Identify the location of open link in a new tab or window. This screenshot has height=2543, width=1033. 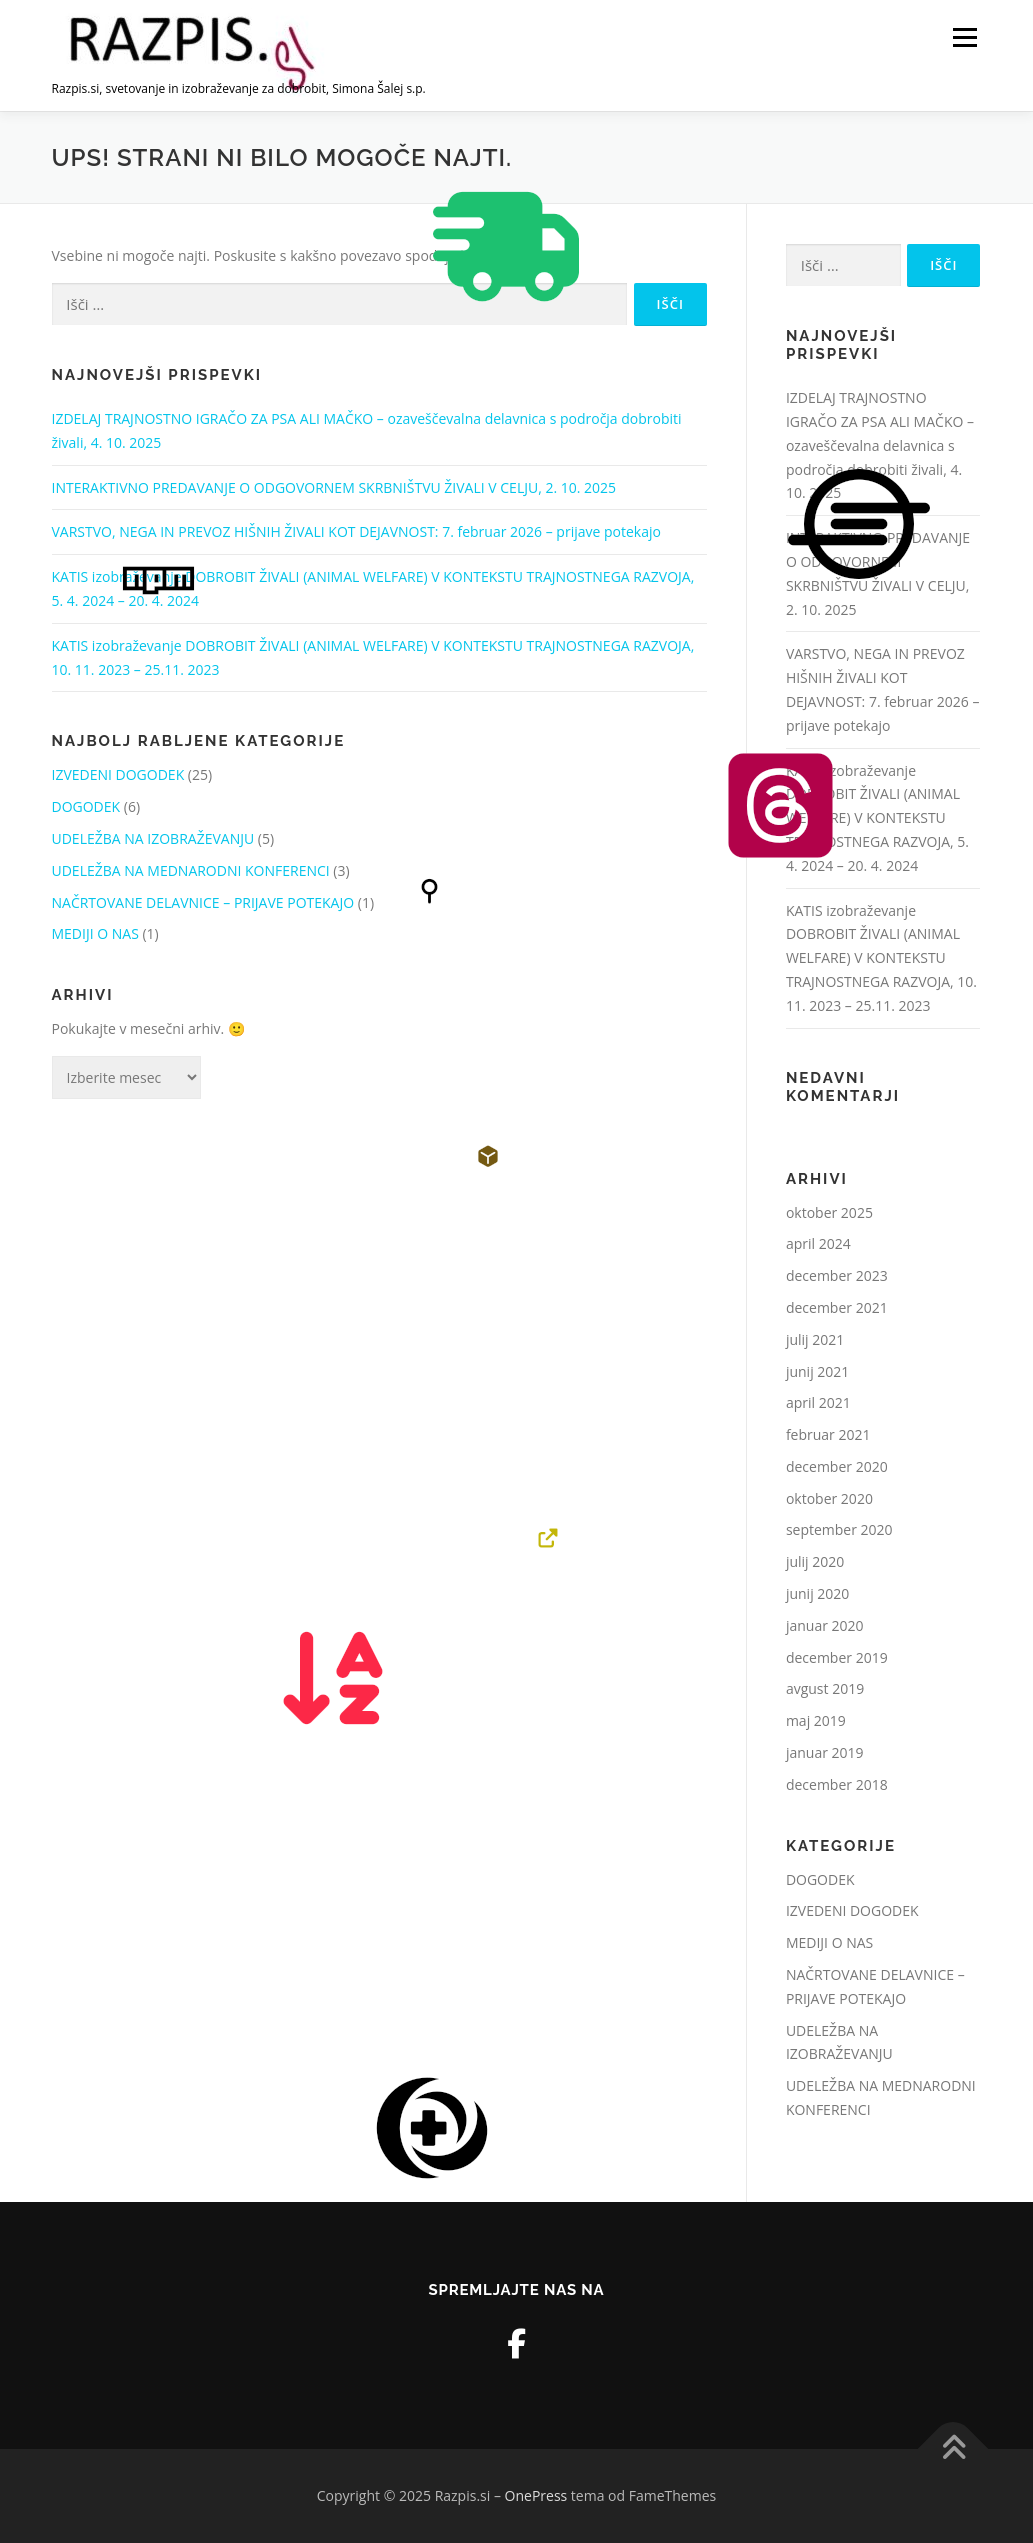
(548, 1538).